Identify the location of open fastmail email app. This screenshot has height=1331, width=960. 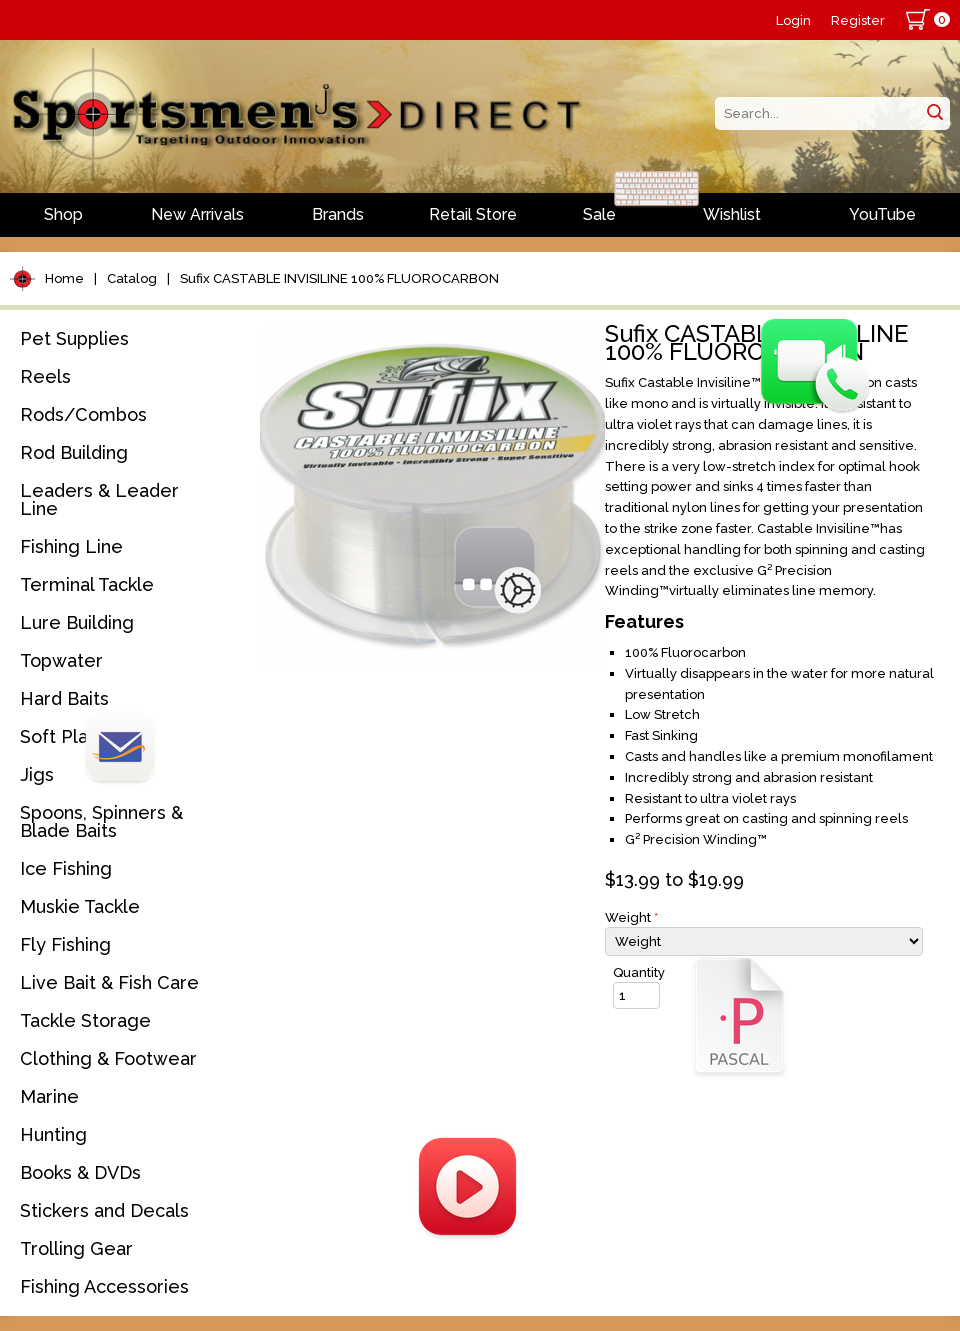
(120, 747).